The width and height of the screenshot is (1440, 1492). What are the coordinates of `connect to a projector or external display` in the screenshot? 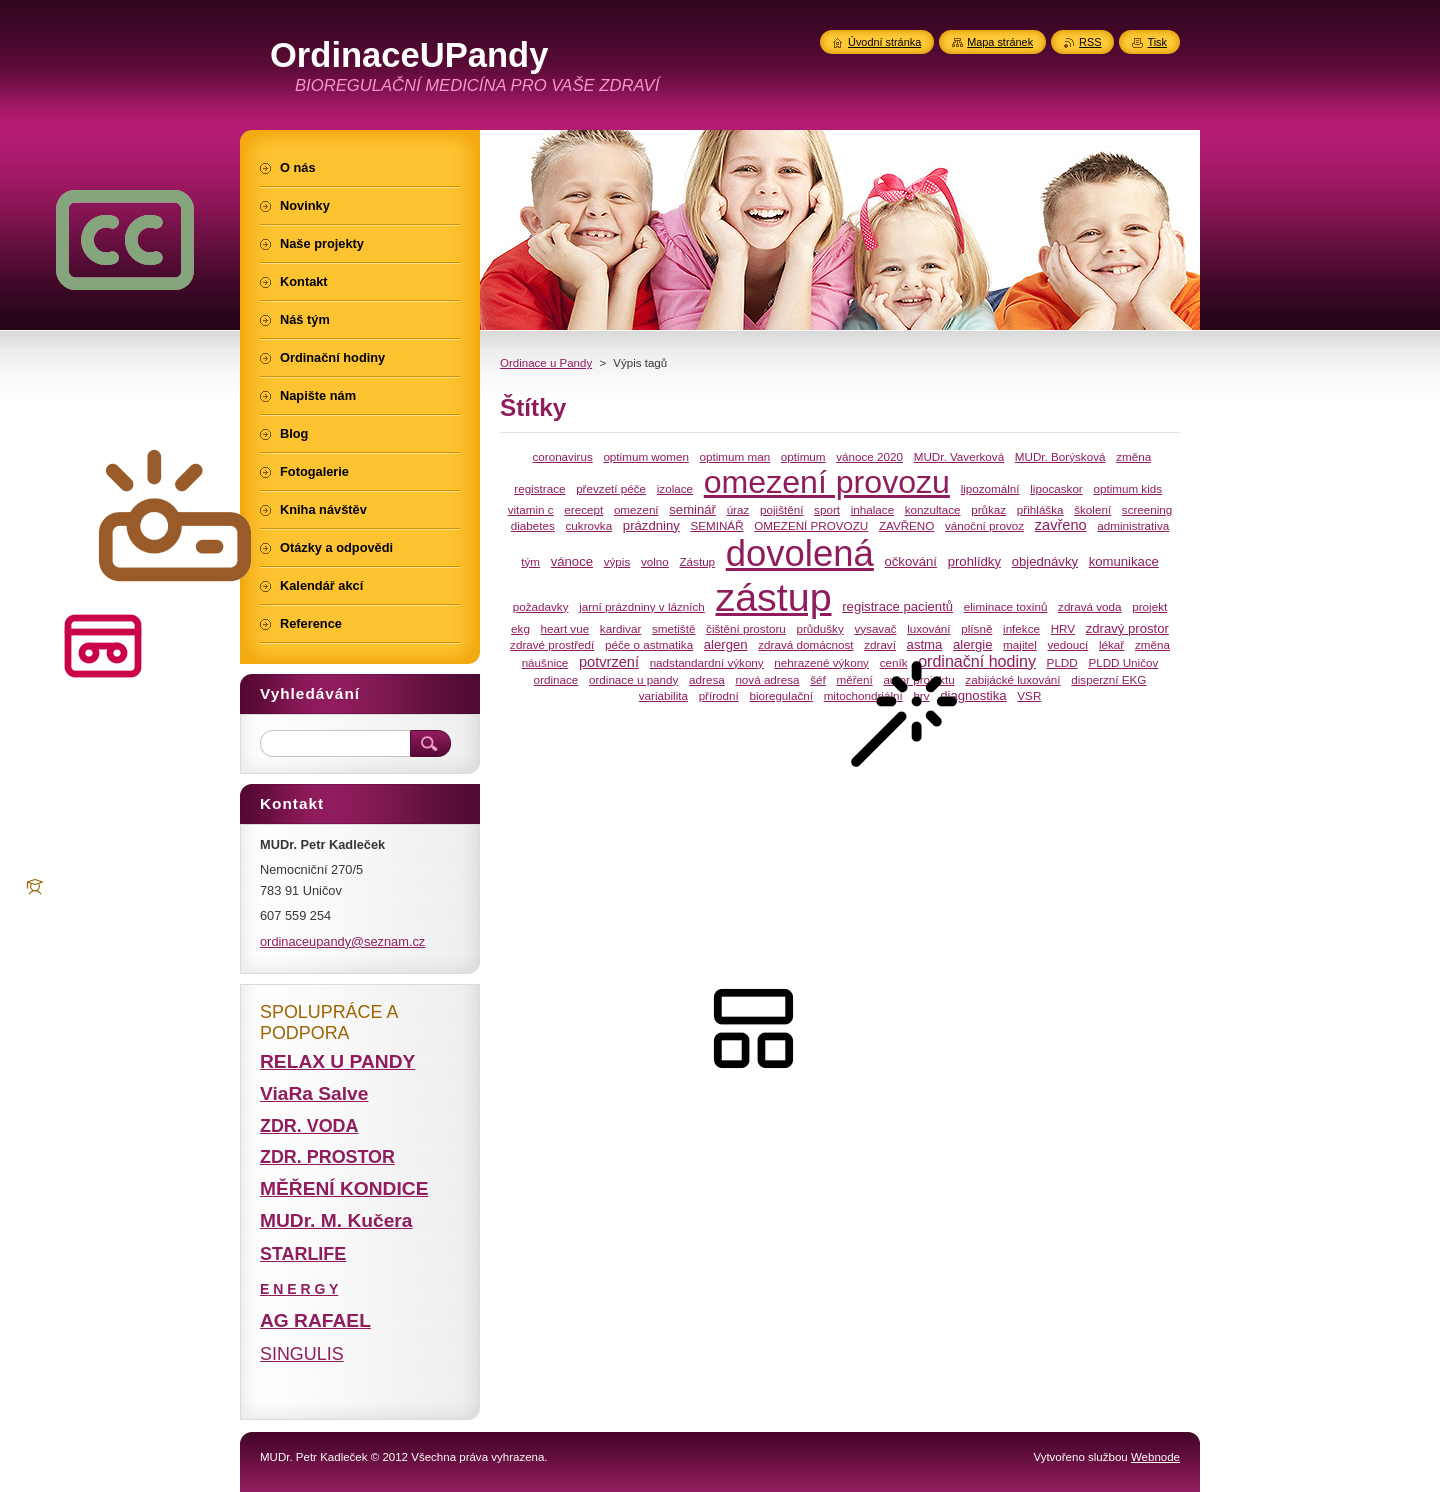 It's located at (175, 519).